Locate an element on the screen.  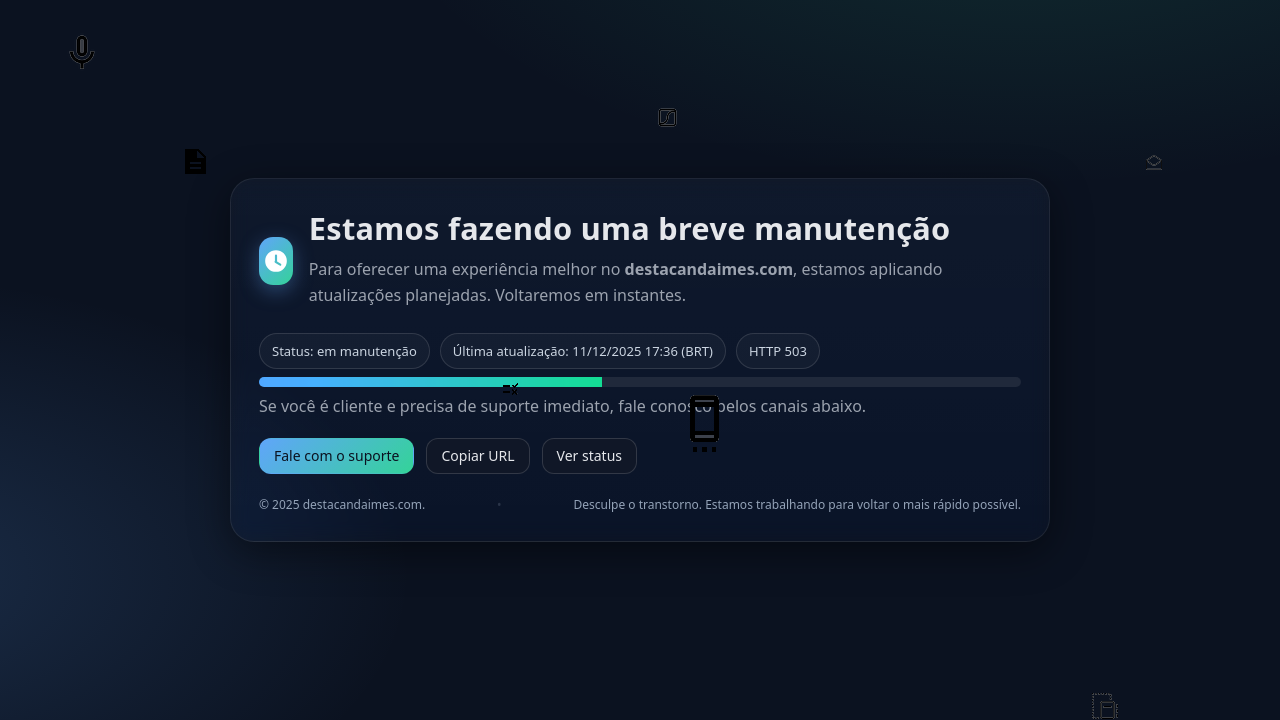
view an opened email or message is located at coordinates (1154, 163).